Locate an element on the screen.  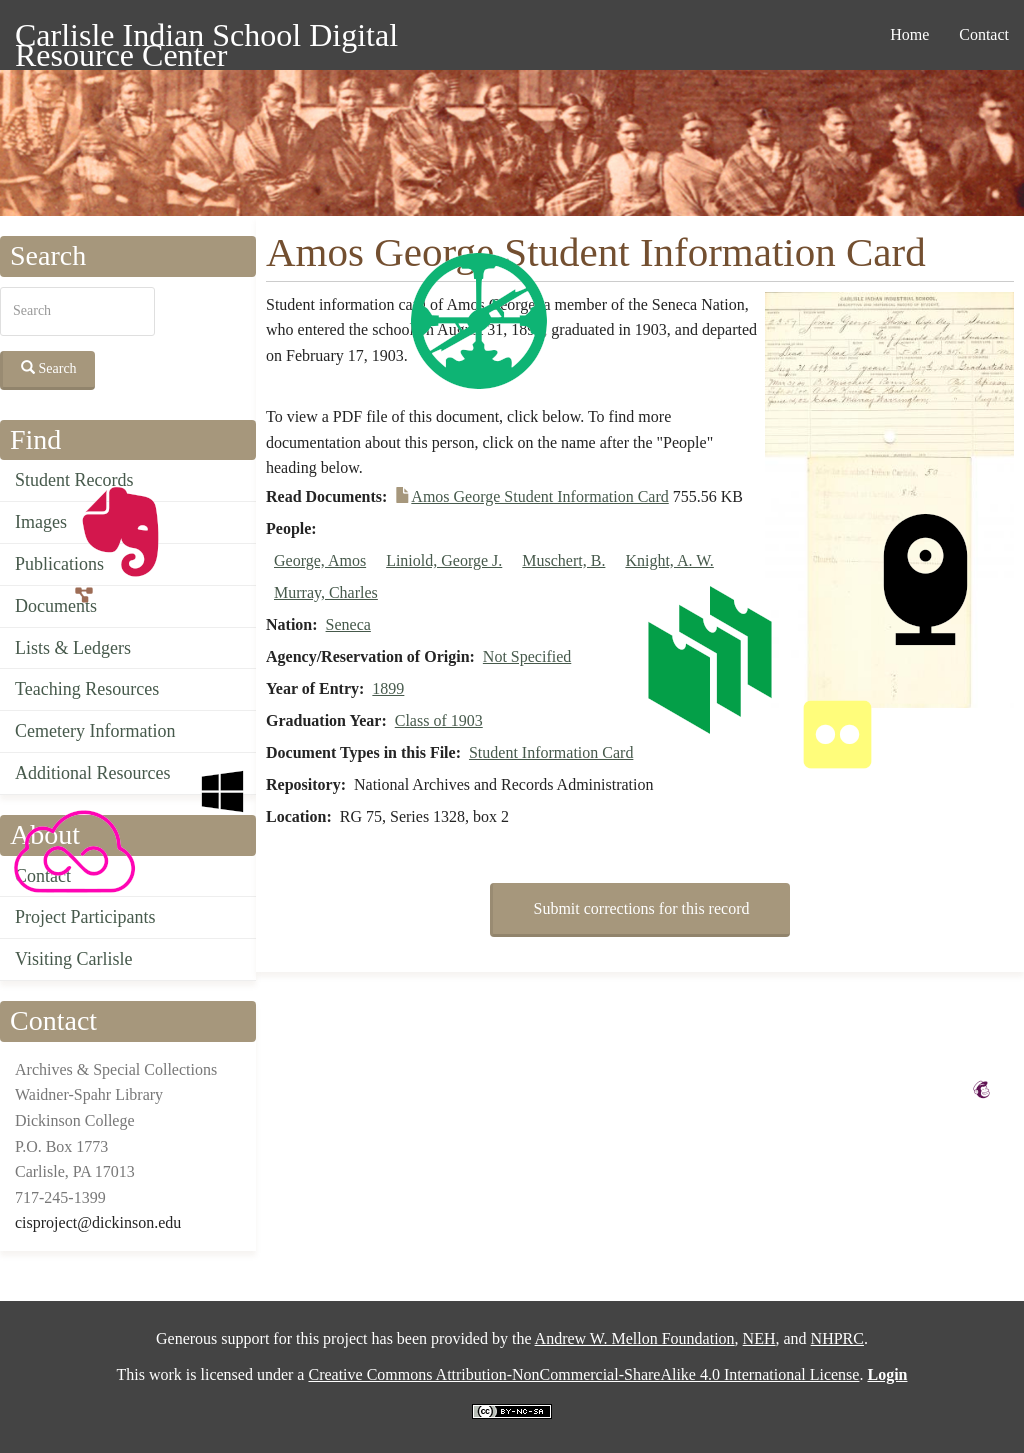
wasmer logo is located at coordinates (710, 660).